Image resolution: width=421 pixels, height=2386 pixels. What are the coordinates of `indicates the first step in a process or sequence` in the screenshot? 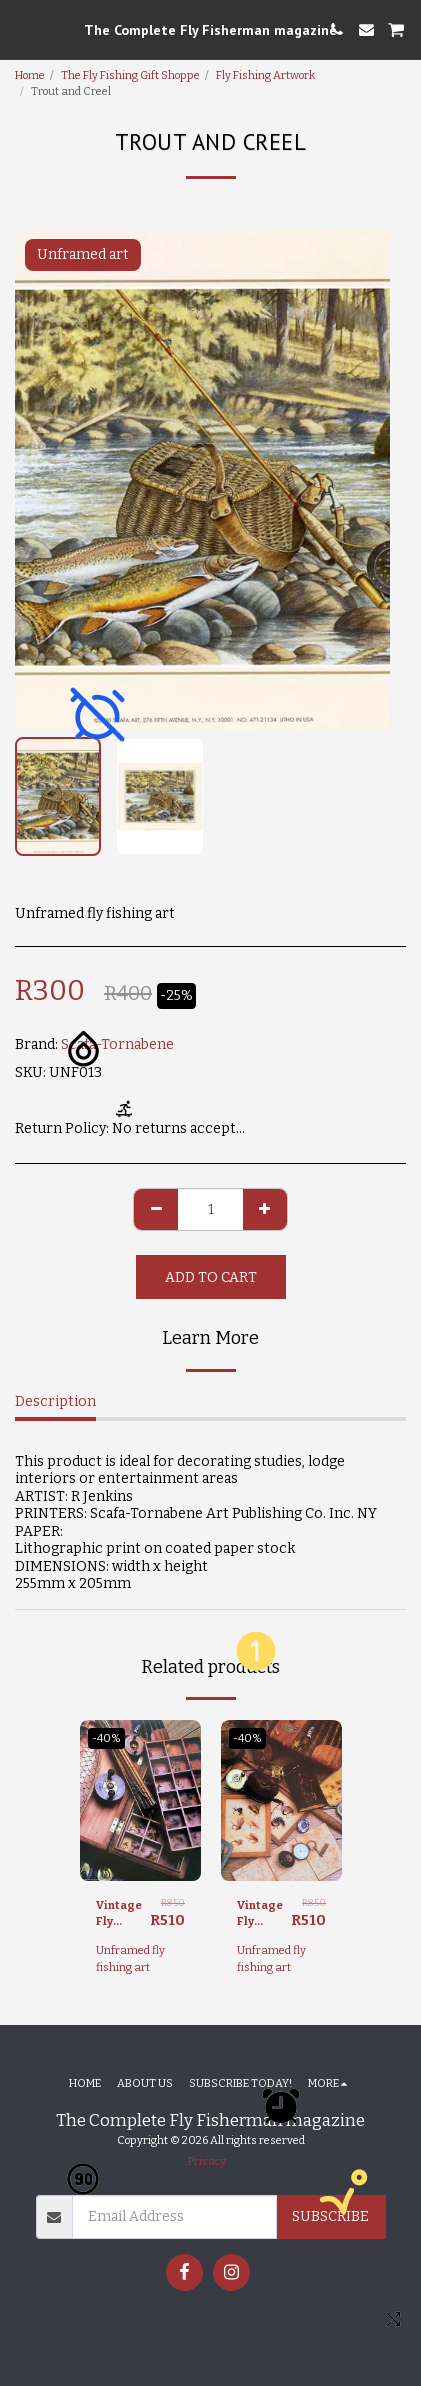 It's located at (256, 1651).